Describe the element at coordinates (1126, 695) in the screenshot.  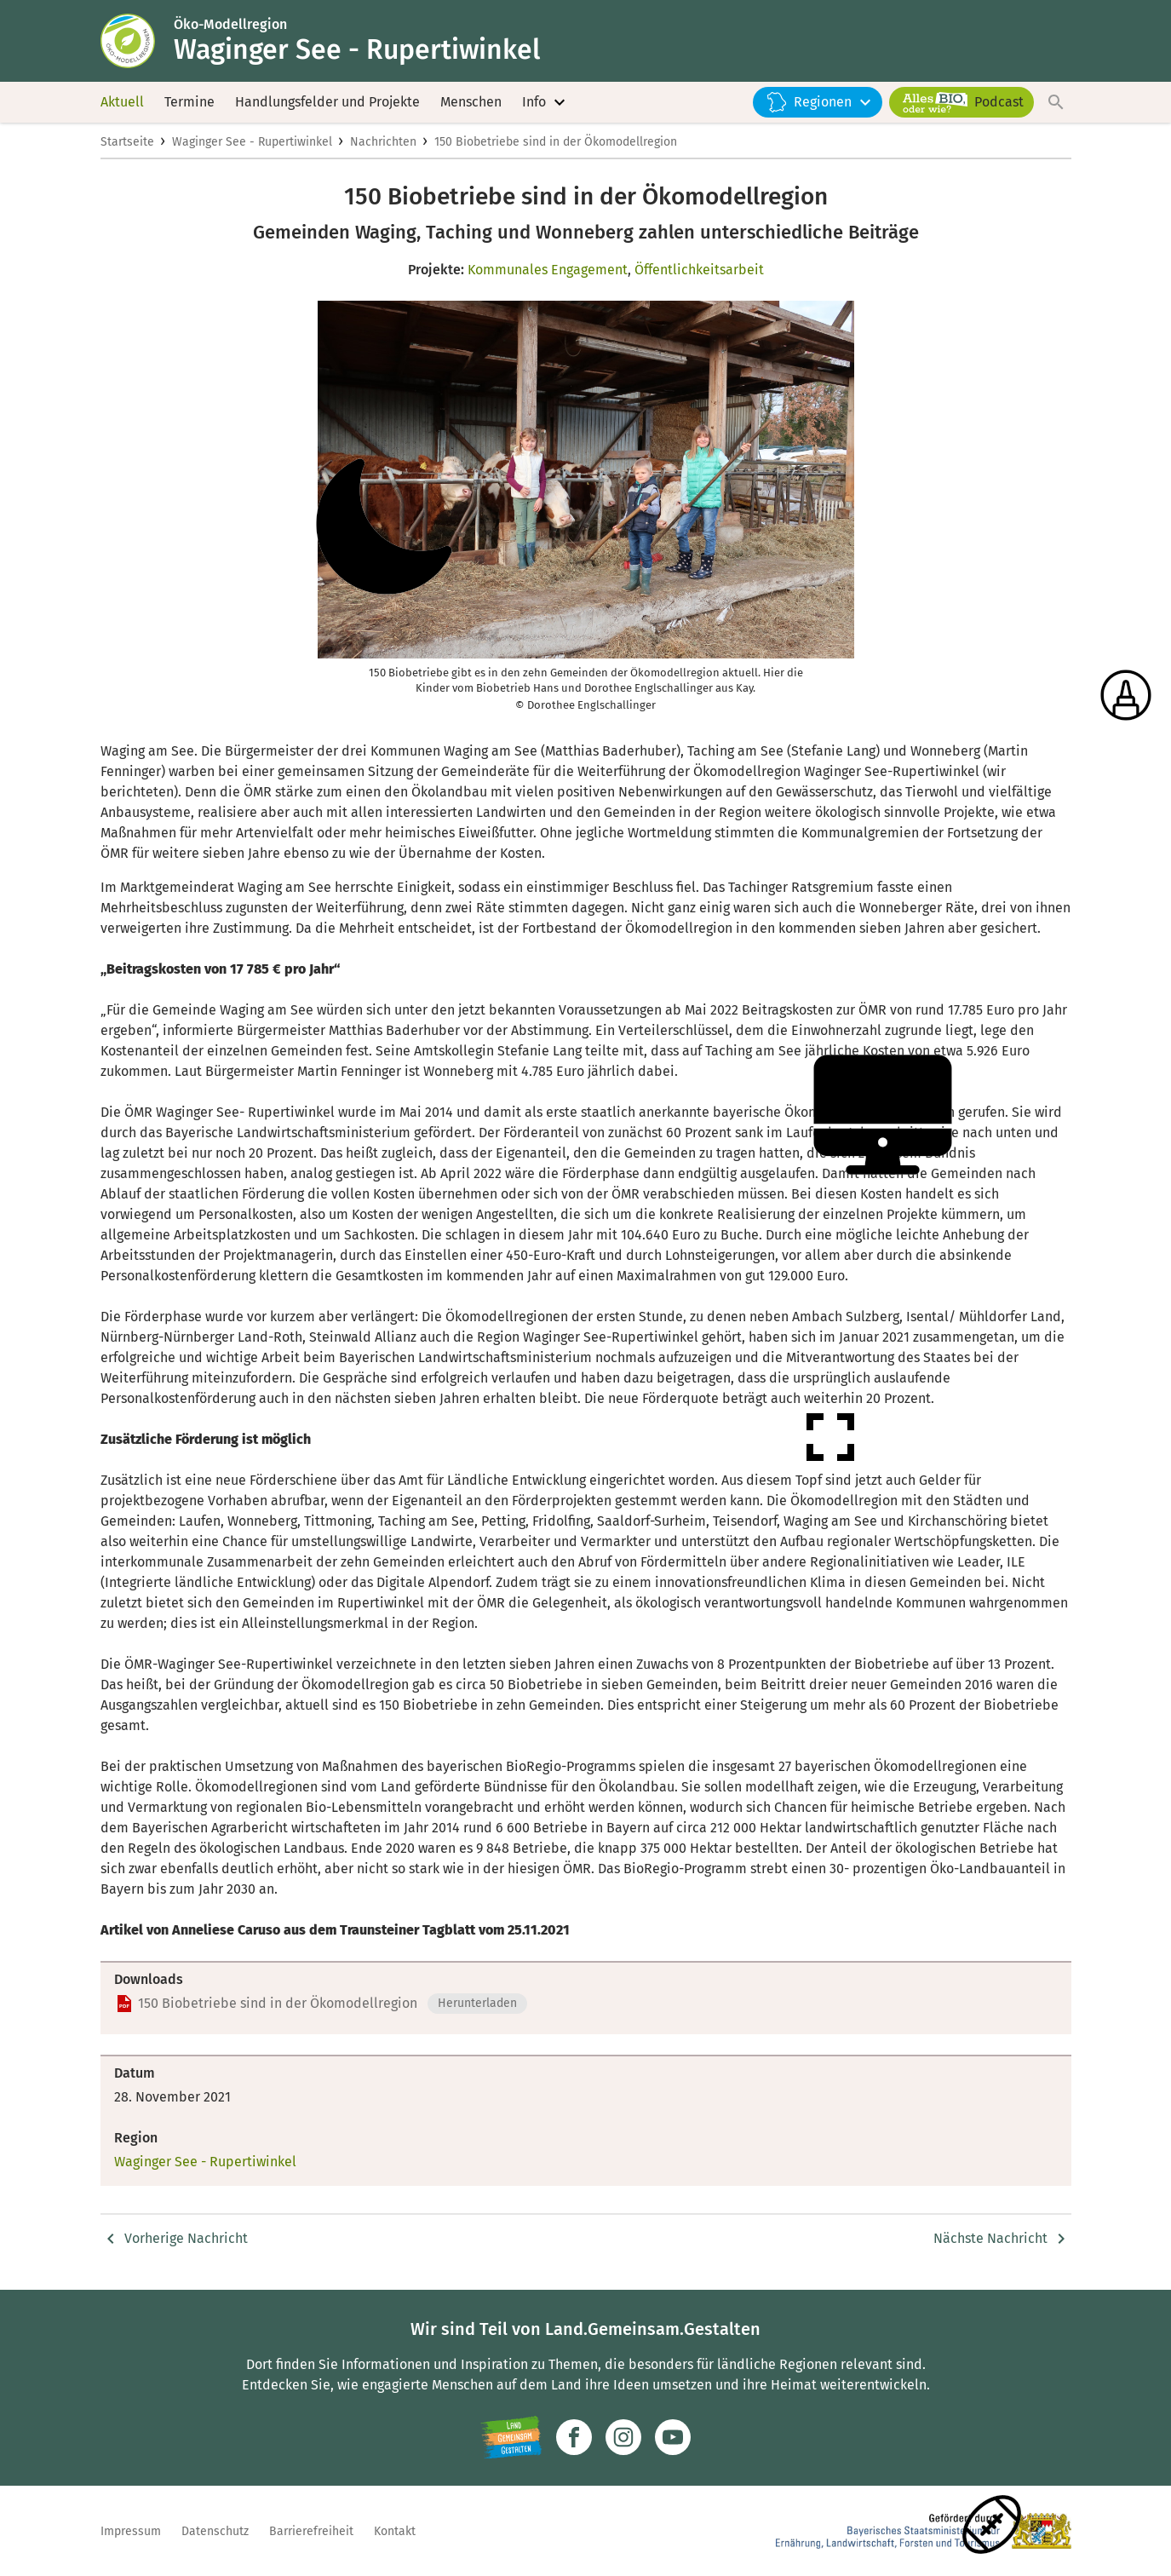
I see `select marker or highlighter tool` at that location.